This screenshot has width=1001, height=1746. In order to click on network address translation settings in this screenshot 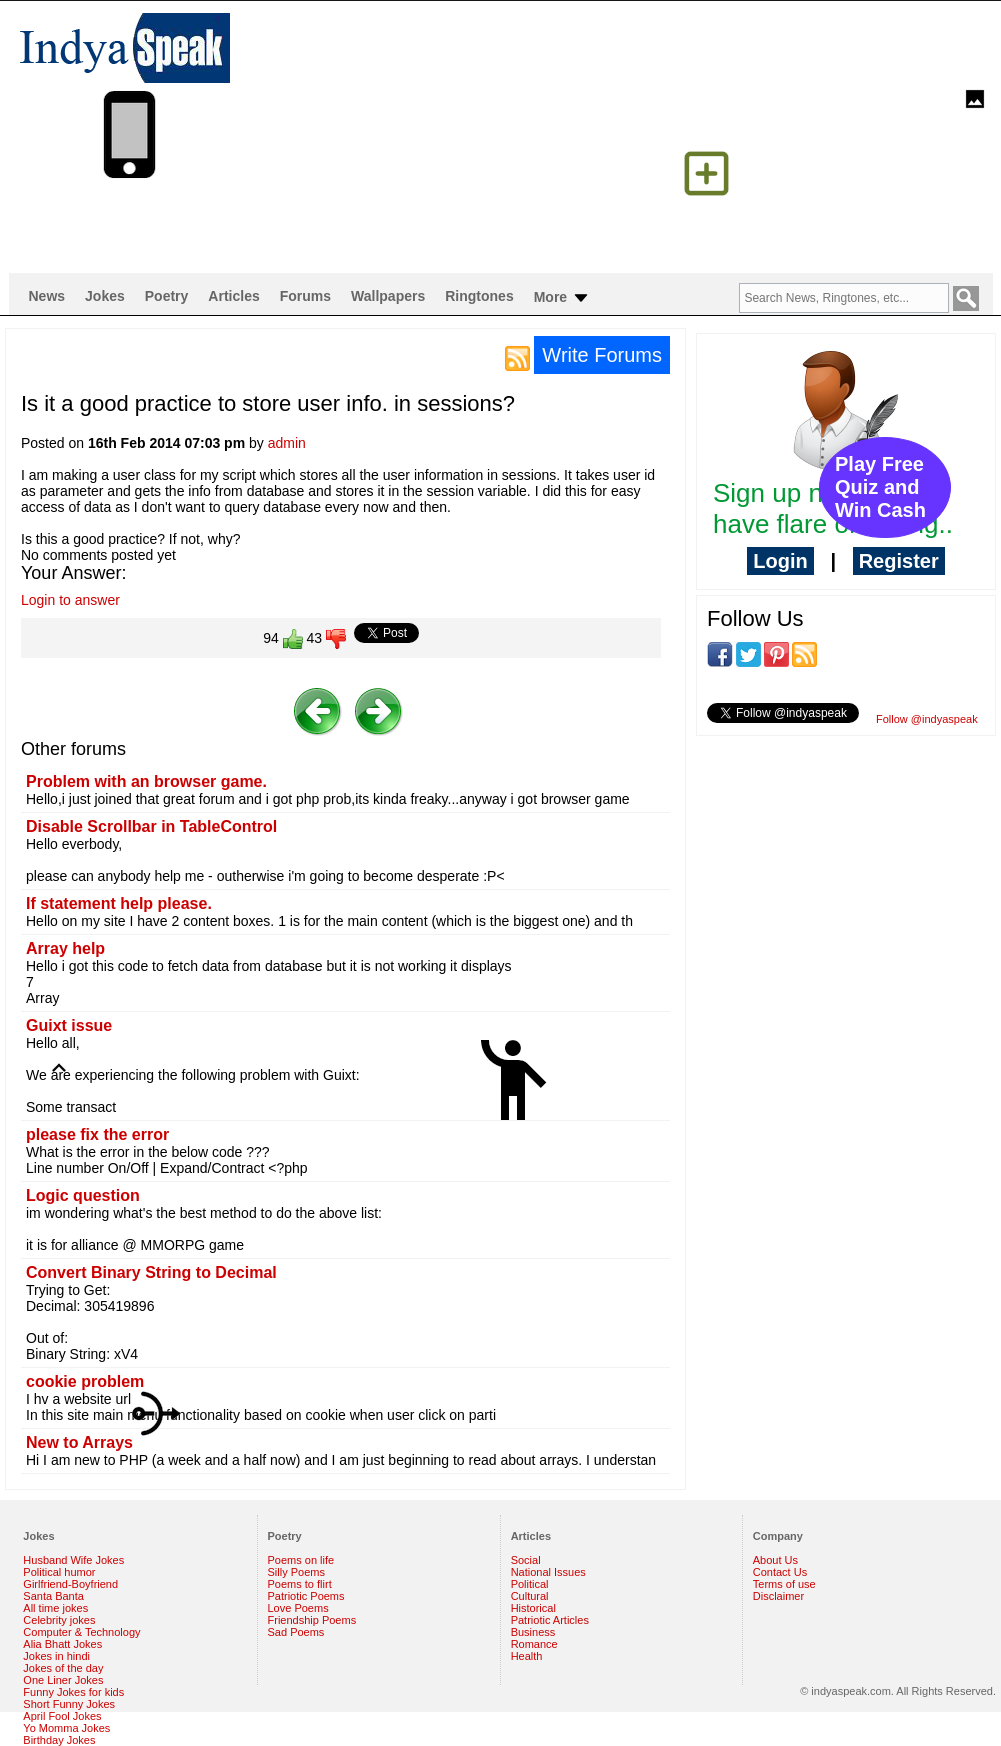, I will do `click(156, 1413)`.